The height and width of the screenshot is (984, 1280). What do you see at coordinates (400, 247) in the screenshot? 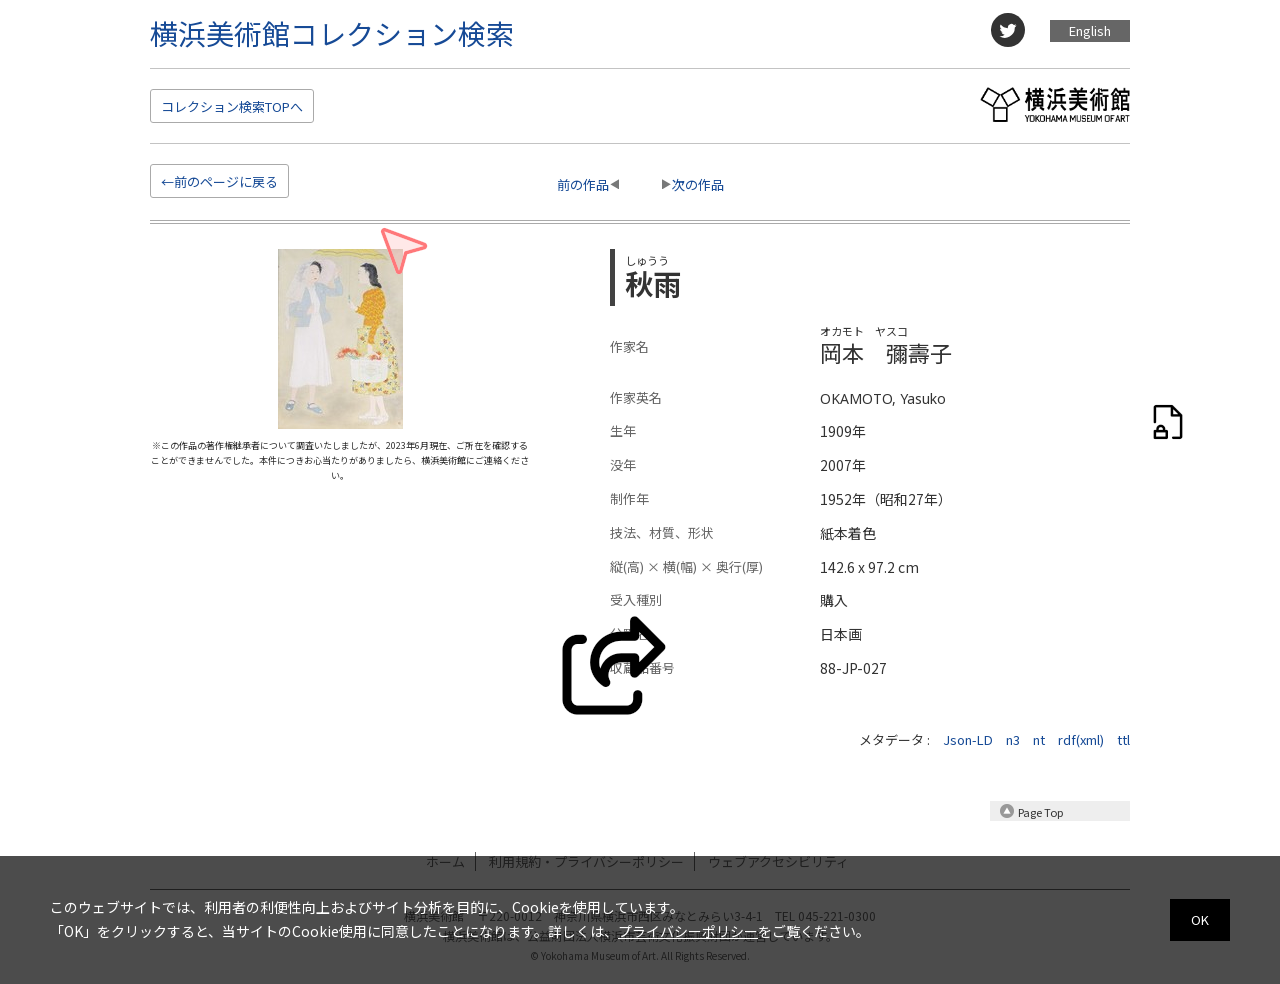
I see `tap to navigate to destination` at bounding box center [400, 247].